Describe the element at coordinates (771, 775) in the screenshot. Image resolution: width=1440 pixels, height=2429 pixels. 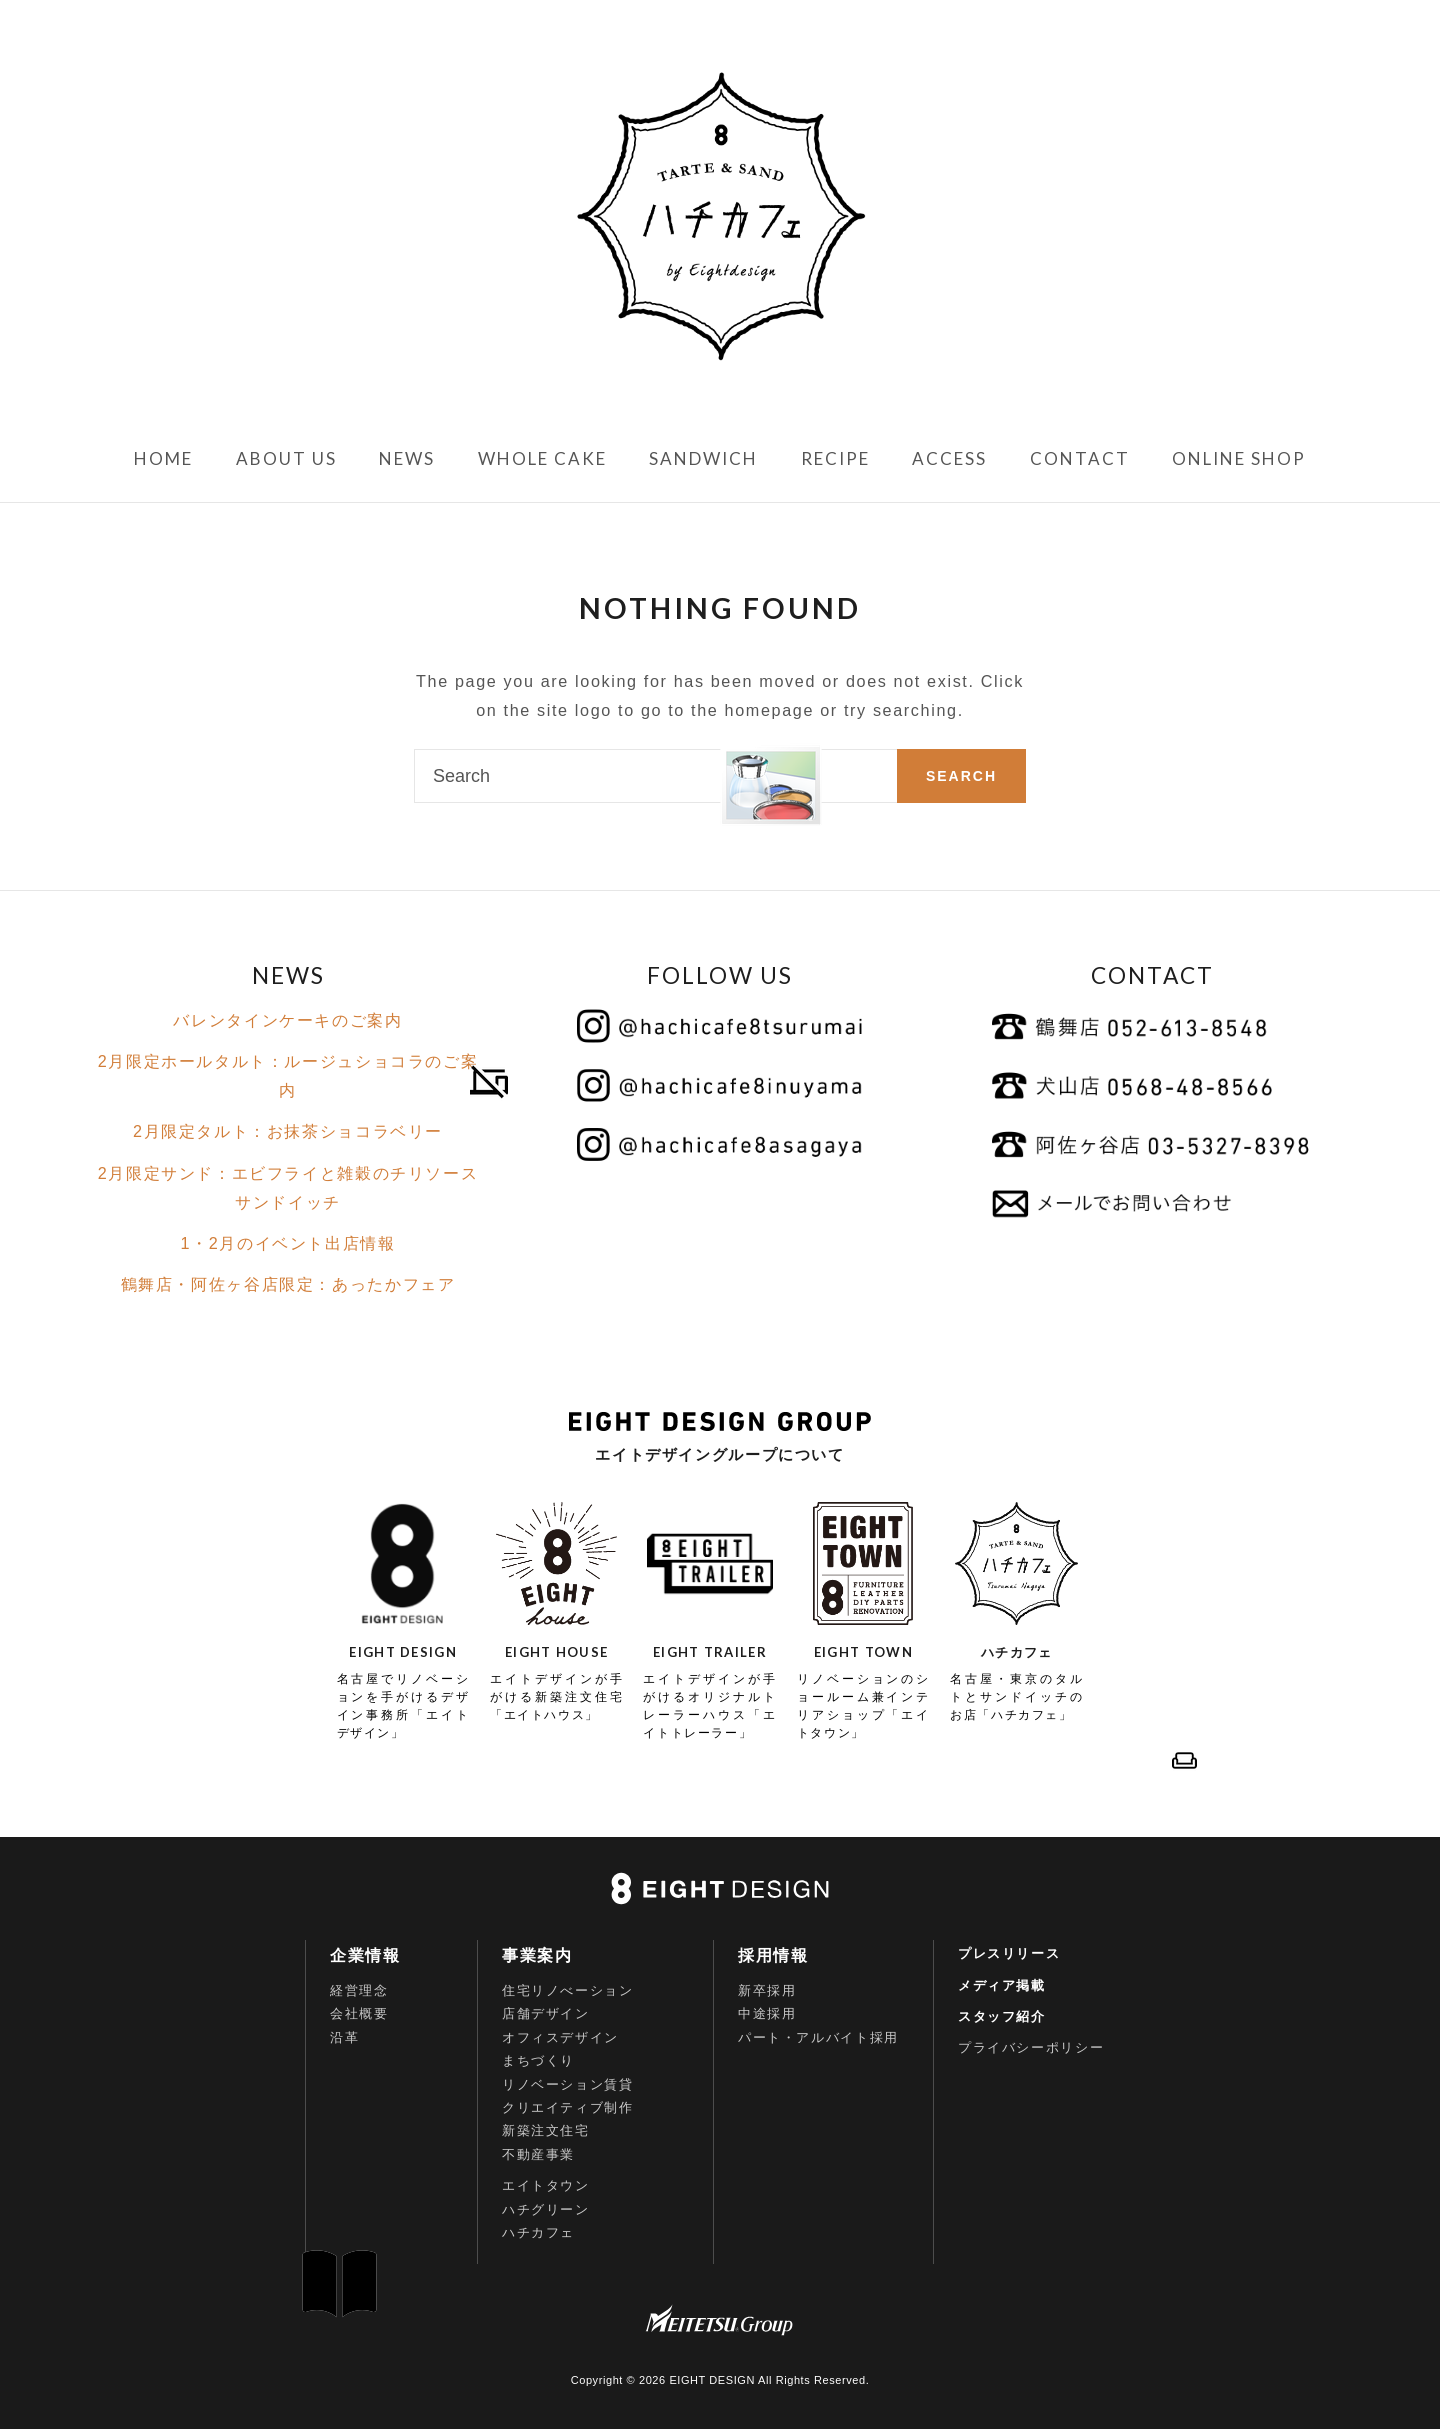
I see `view photos or images` at that location.